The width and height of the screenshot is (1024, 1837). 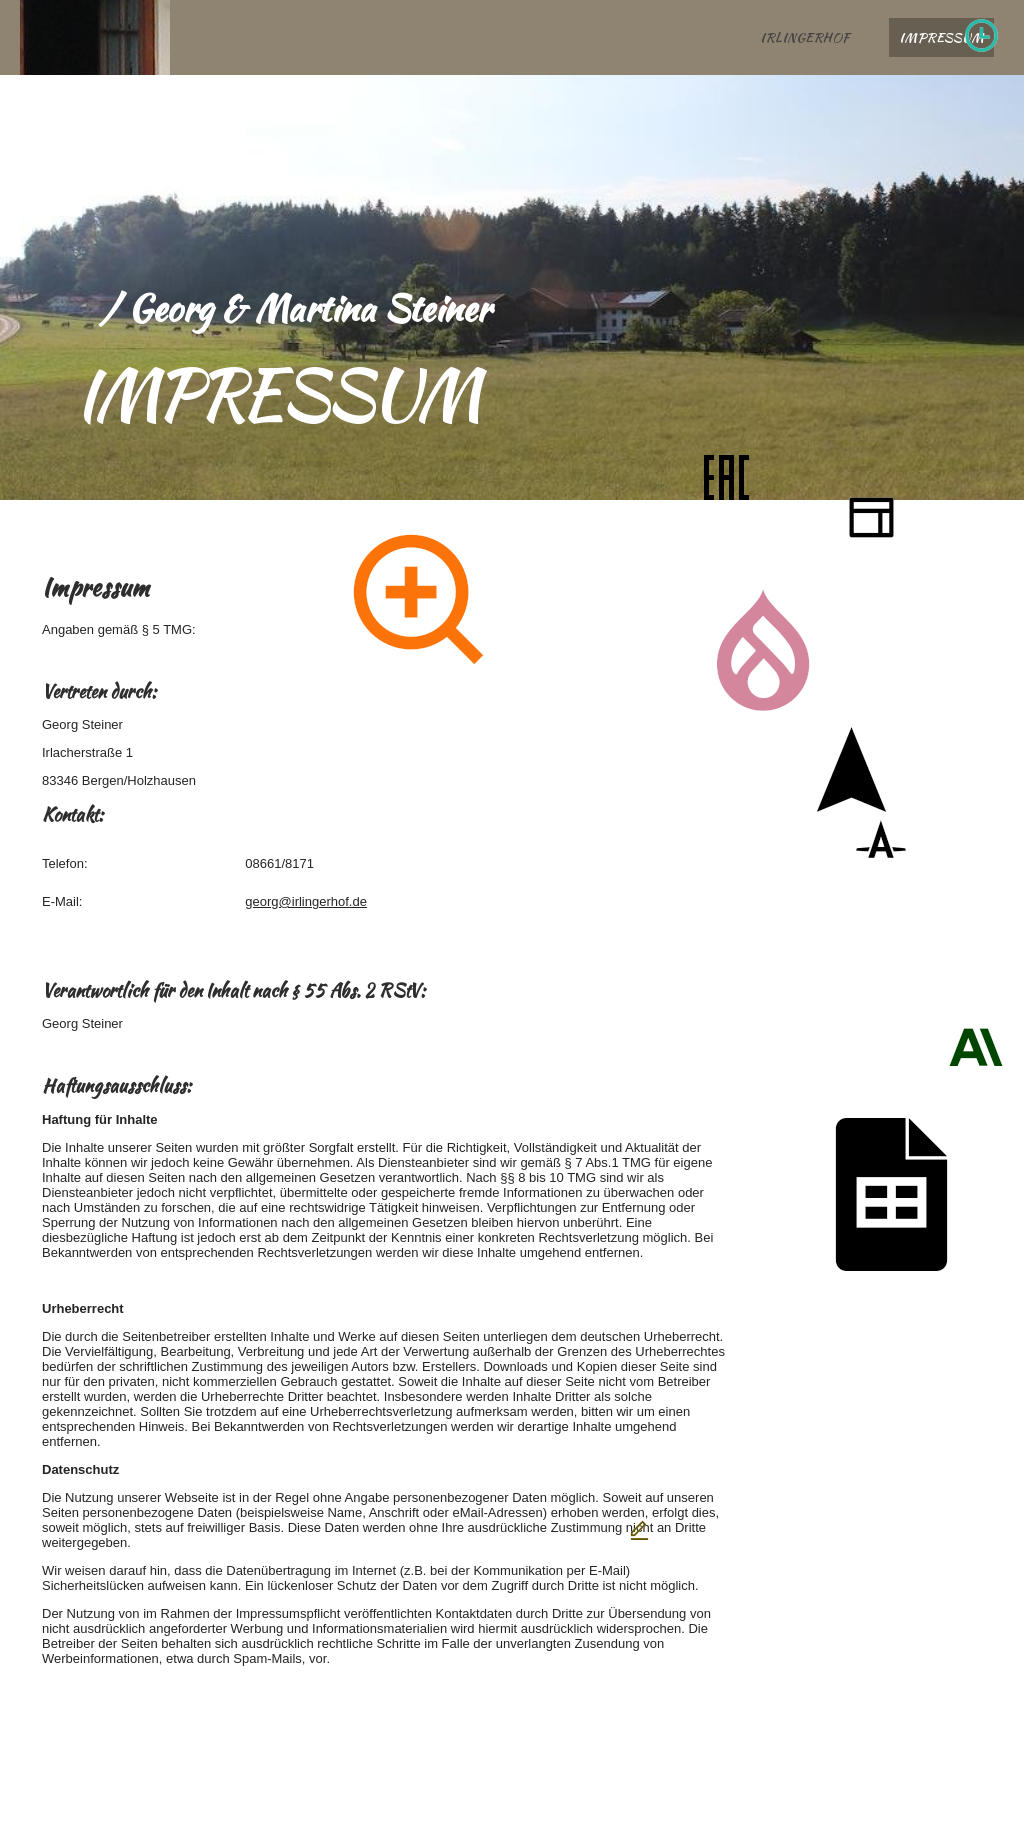 I want to click on radar app logo, so click(x=851, y=769).